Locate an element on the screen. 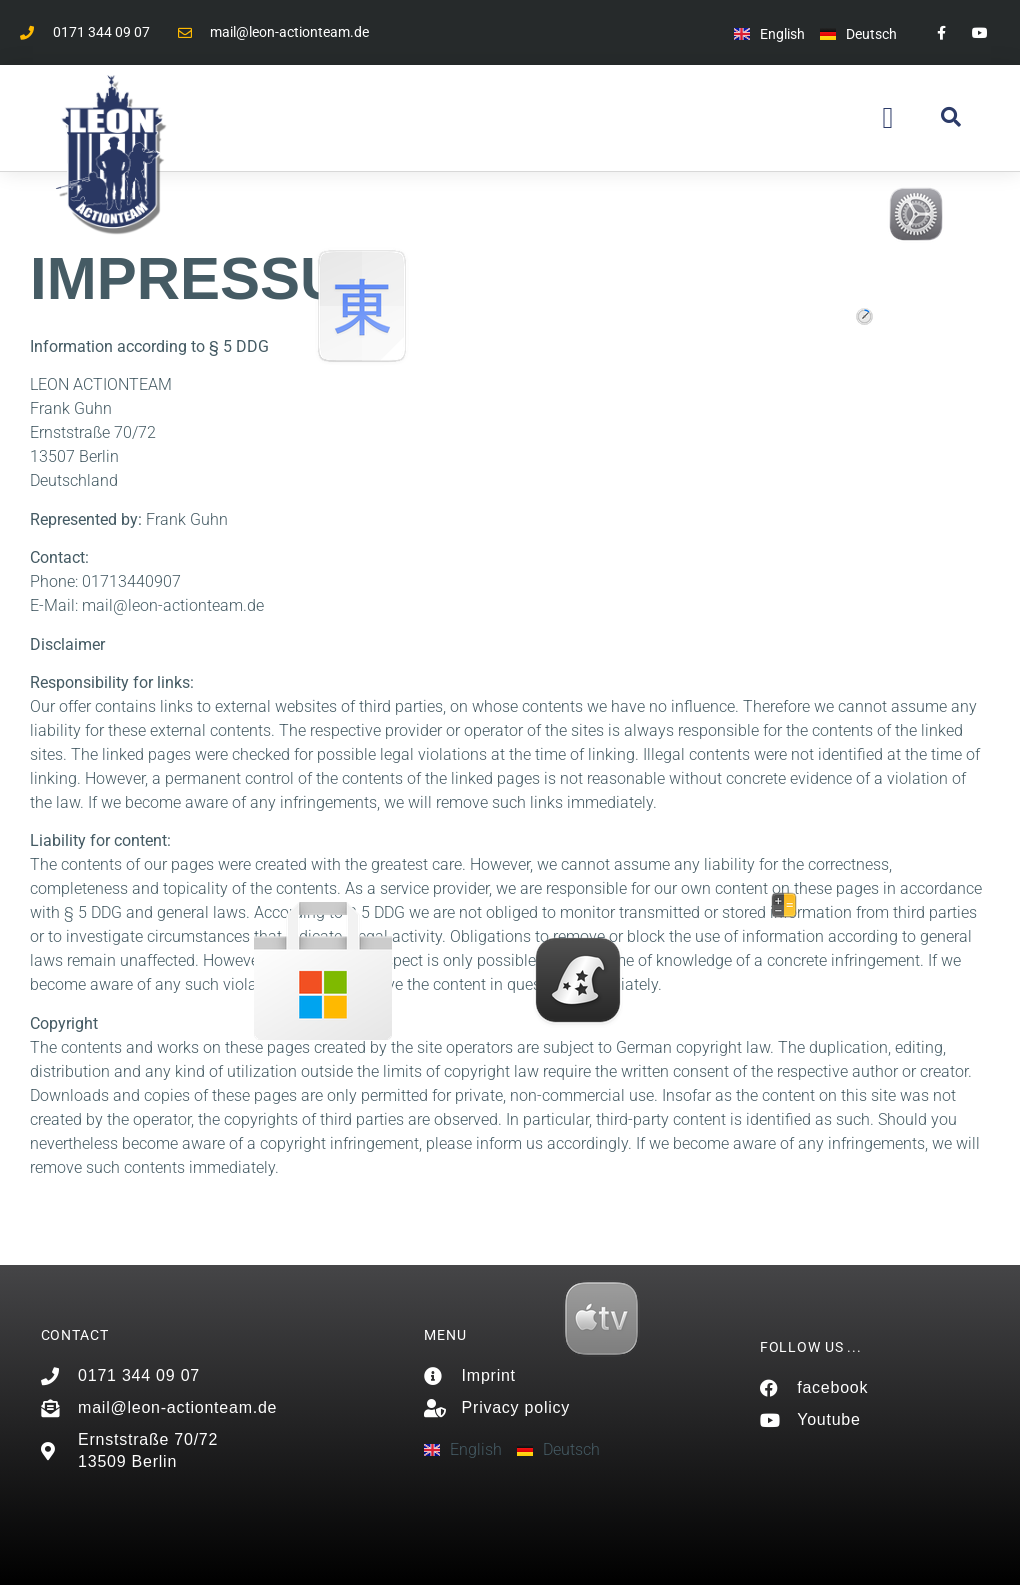 This screenshot has height=1585, width=1020. open ImageMagick display application is located at coordinates (578, 980).